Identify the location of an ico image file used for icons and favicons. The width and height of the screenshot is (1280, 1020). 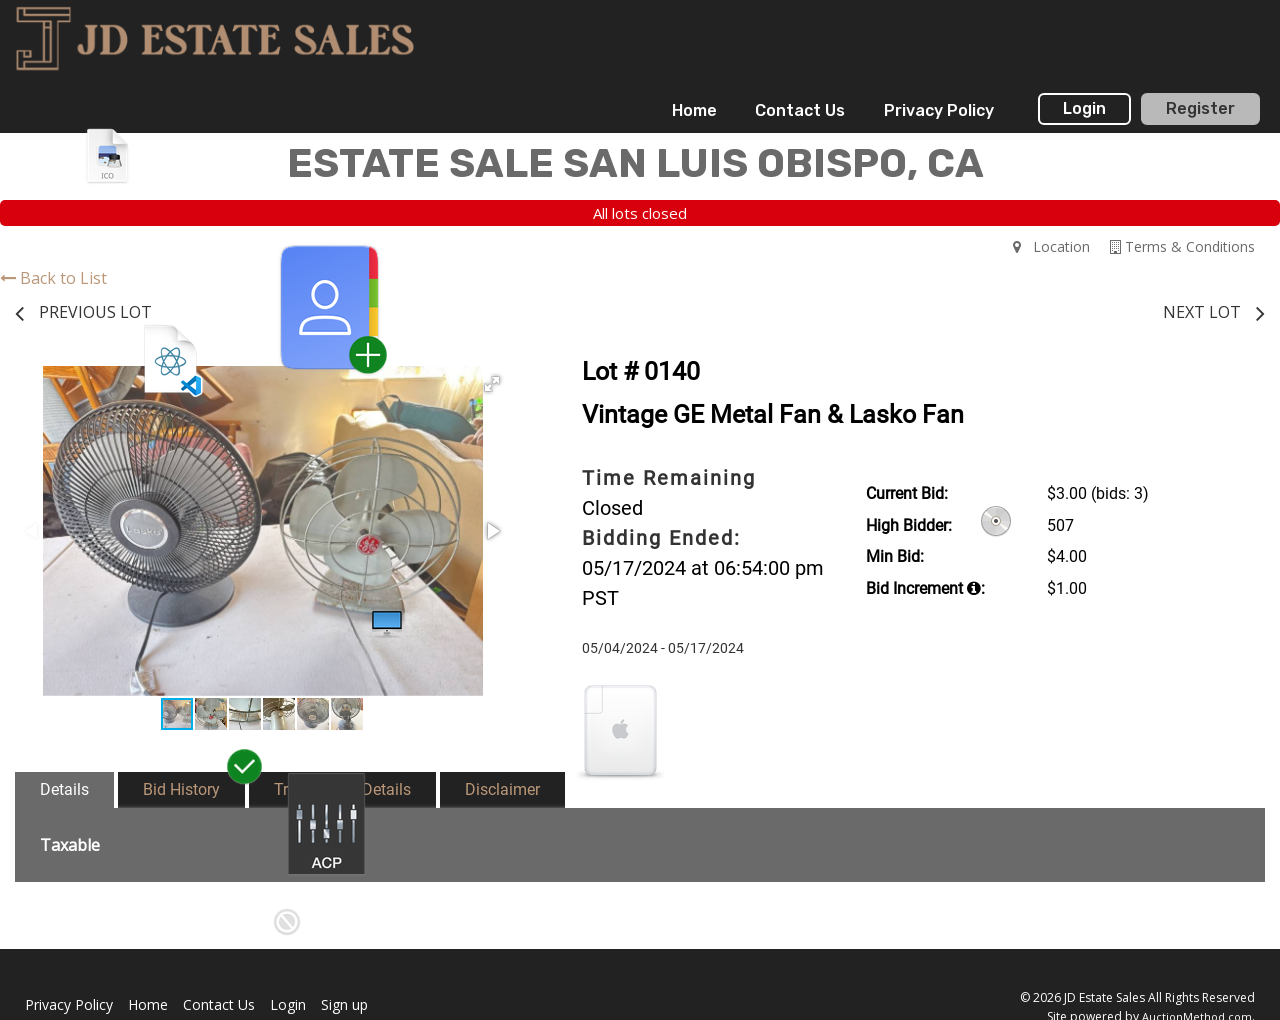
(107, 156).